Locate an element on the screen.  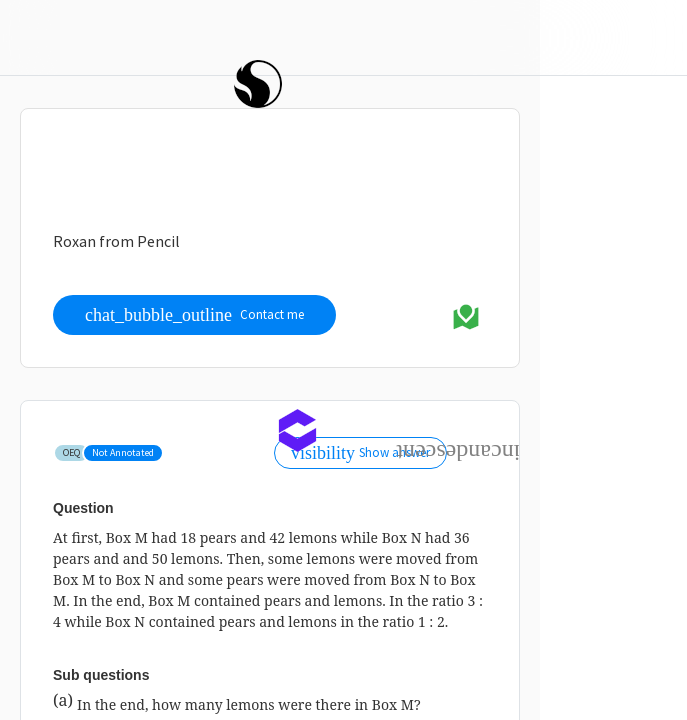
view map with pinned location is located at coordinates (466, 317).